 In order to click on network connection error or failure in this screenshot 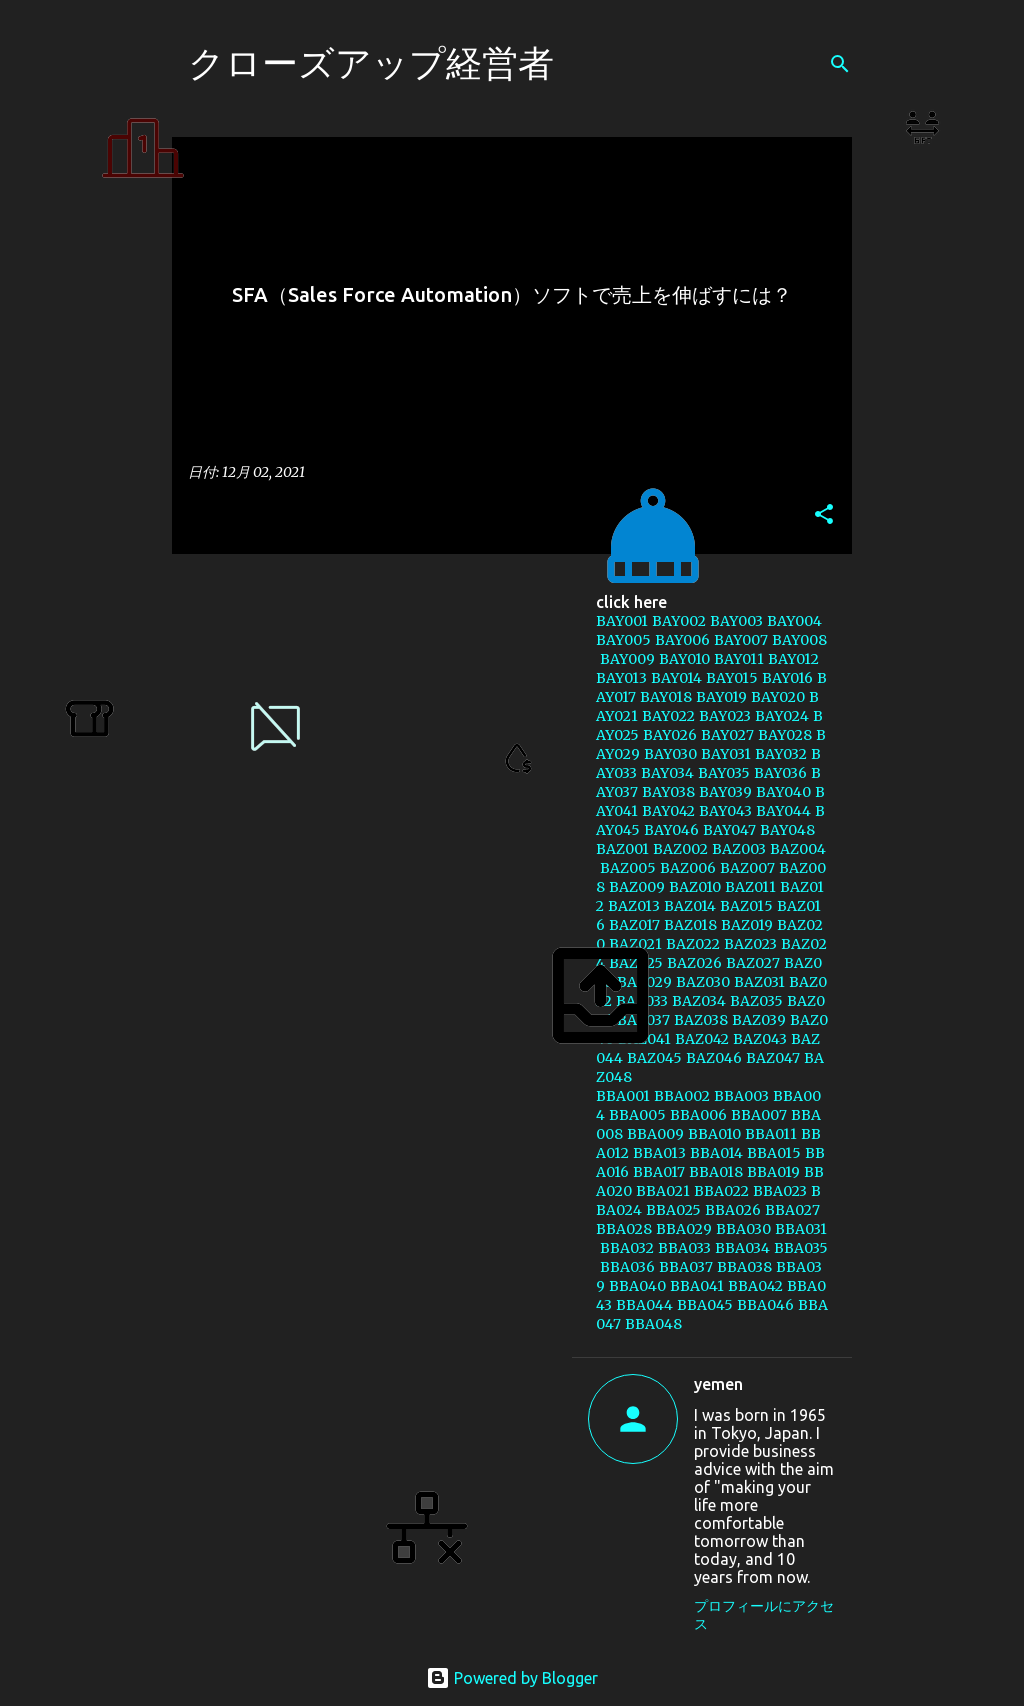, I will do `click(427, 1529)`.